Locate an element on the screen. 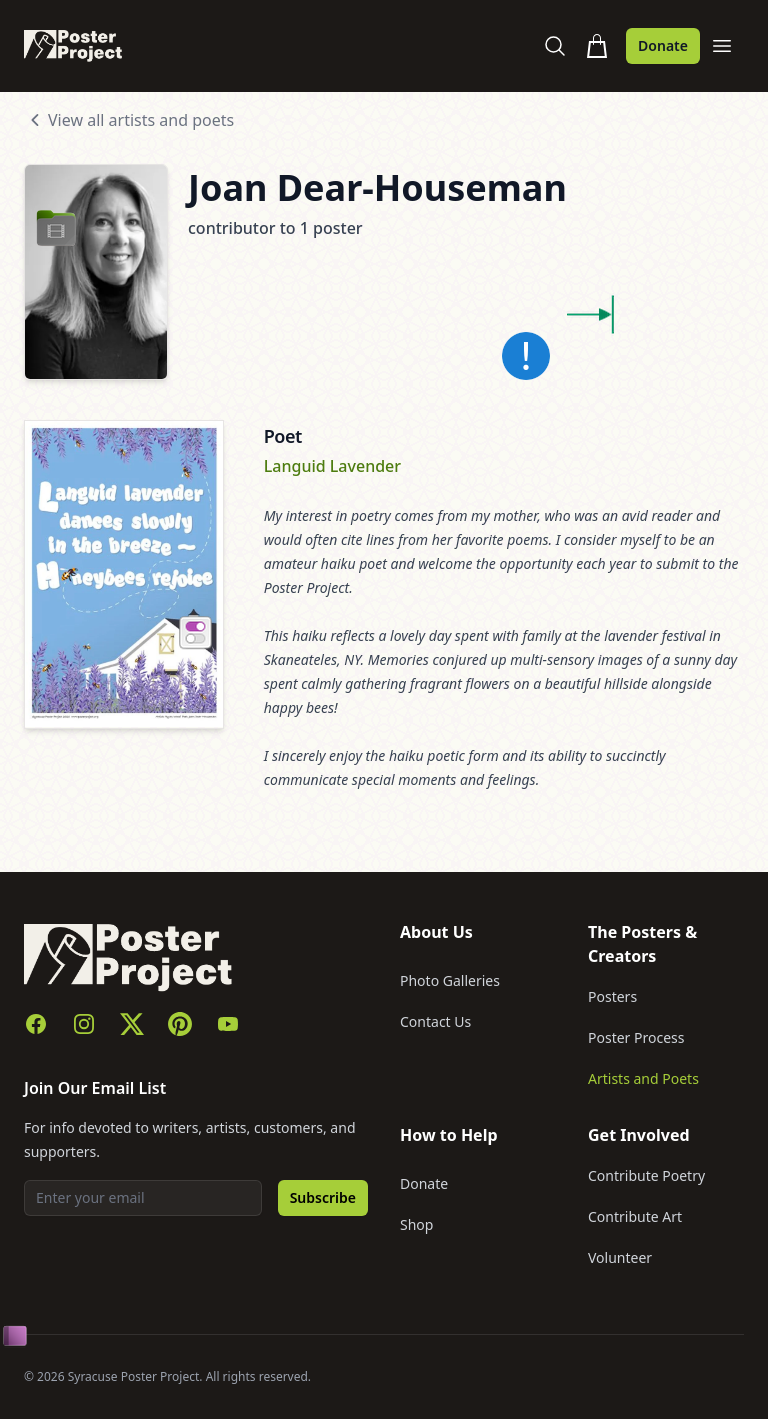  mark email as important is located at coordinates (526, 356).